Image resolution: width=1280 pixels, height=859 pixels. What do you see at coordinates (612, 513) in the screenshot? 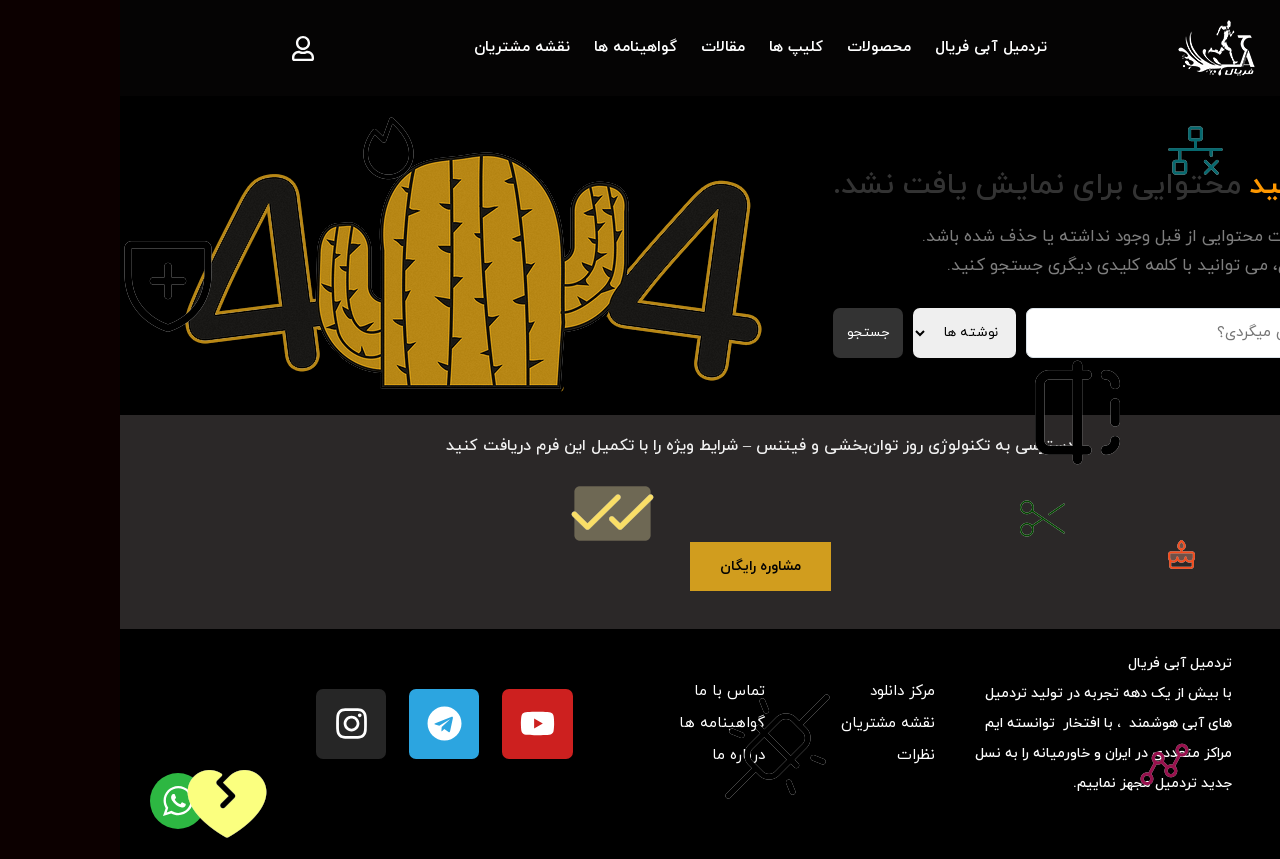
I see `indicates message has been read or delivered` at bounding box center [612, 513].